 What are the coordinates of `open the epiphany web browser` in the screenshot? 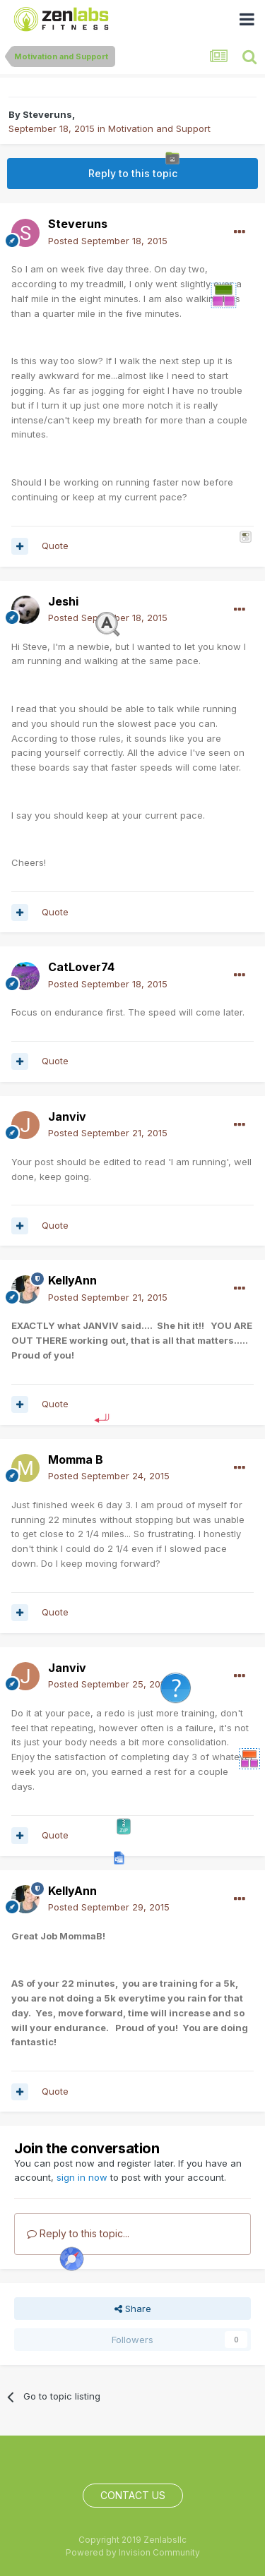 It's located at (71, 2258).